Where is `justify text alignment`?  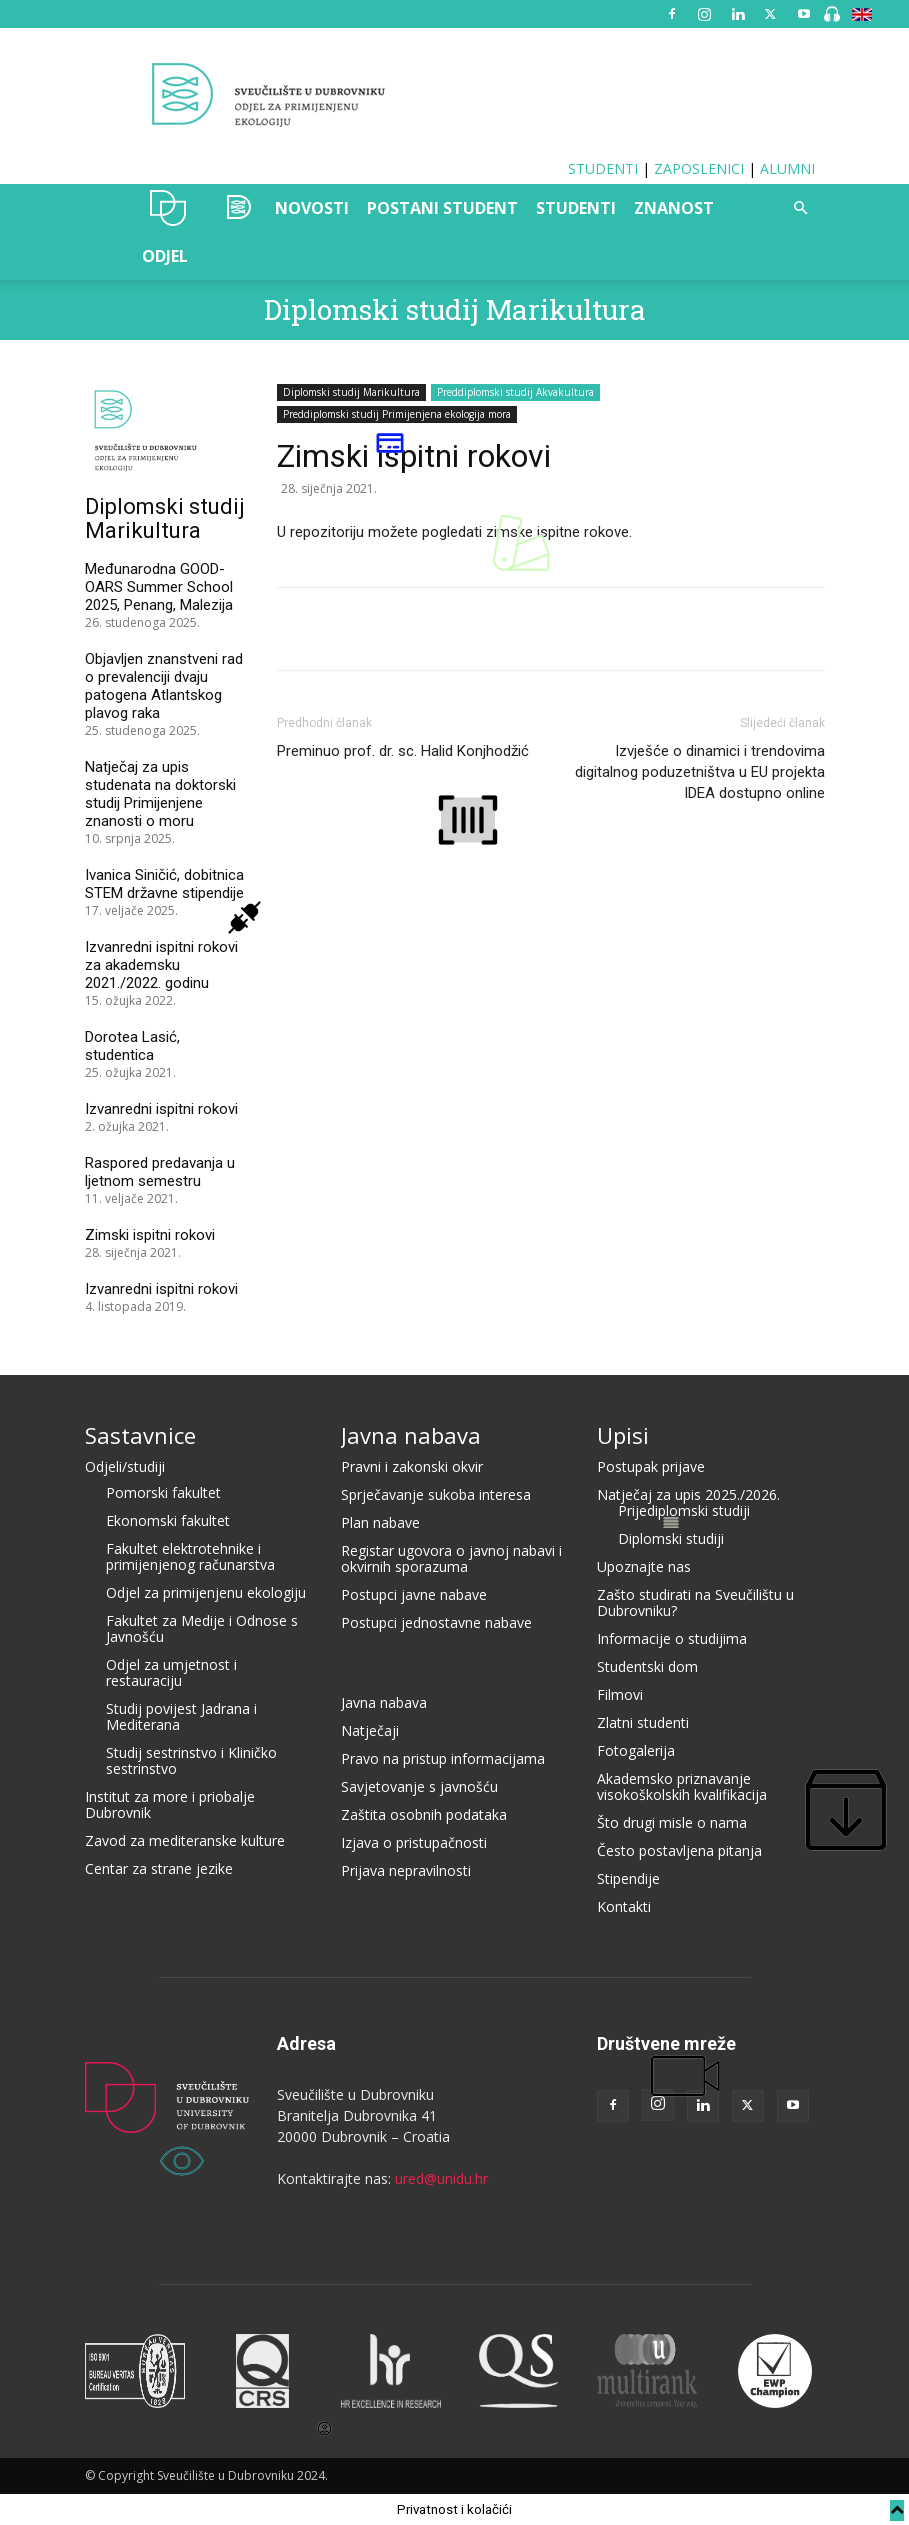 justify text alignment is located at coordinates (671, 1523).